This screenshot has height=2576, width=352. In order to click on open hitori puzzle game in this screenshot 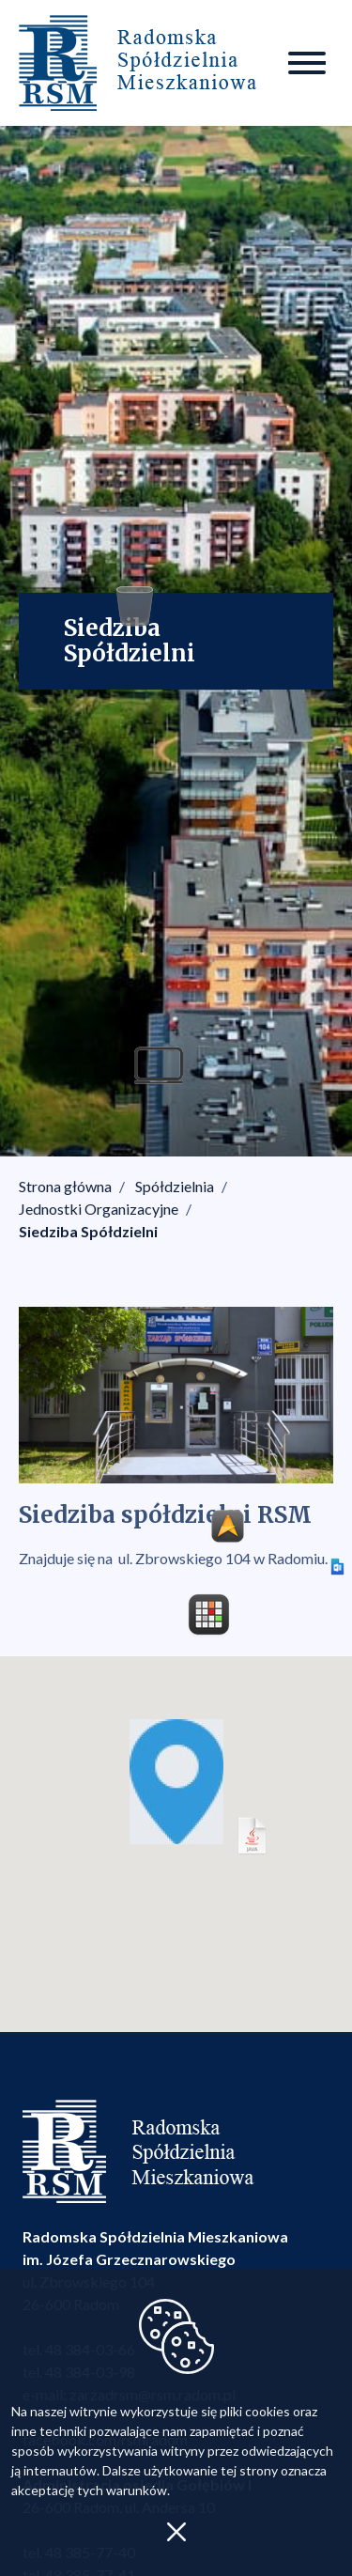, I will do `click(208, 1614)`.